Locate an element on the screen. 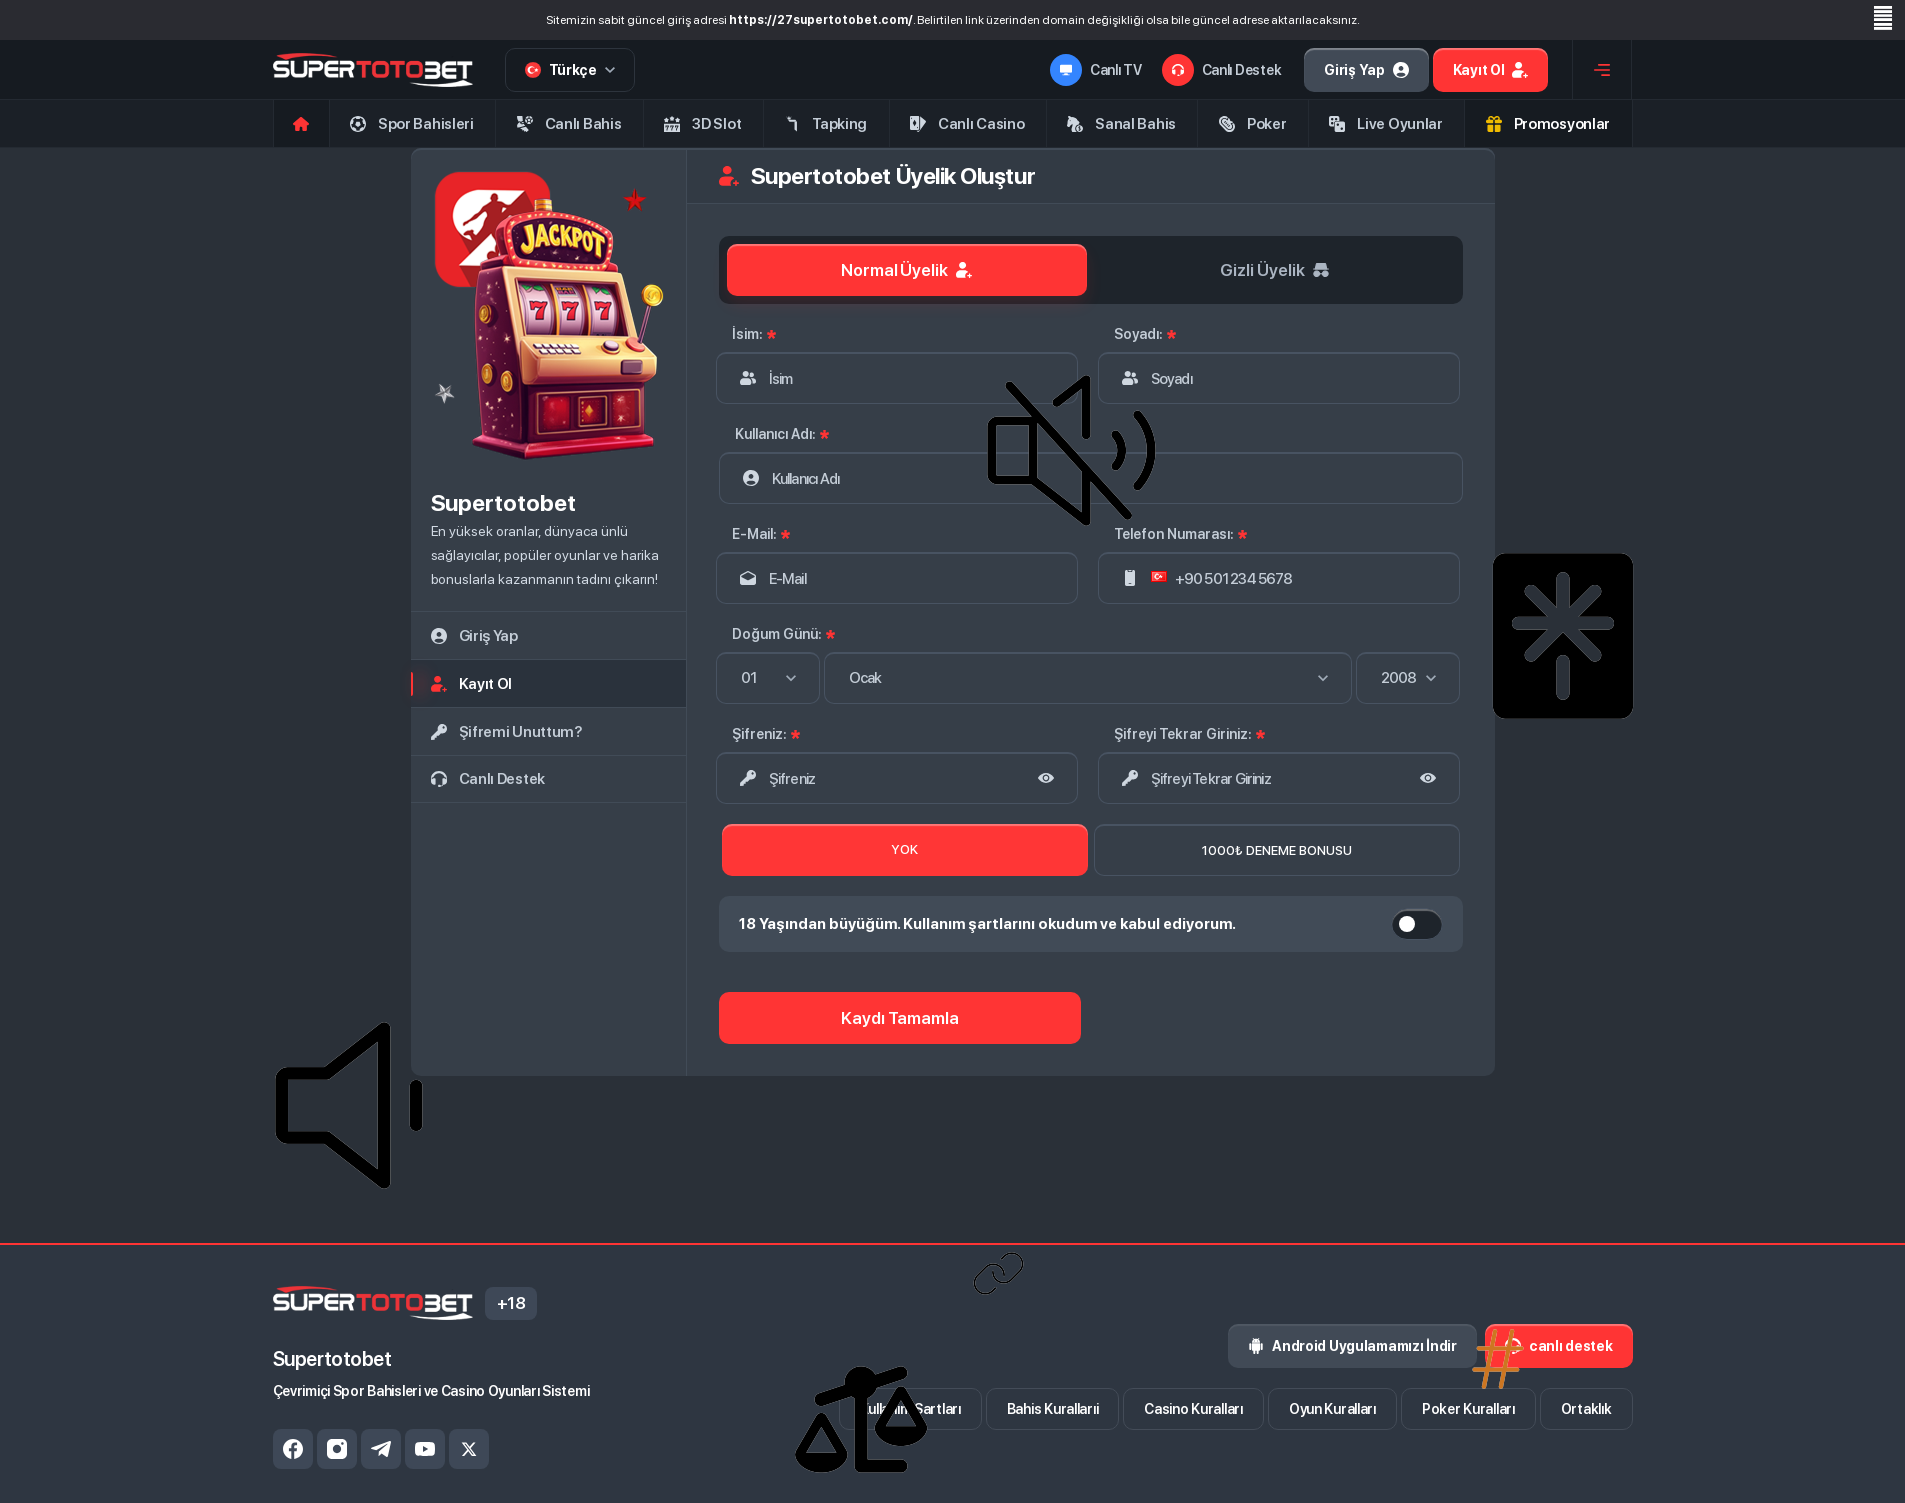 This screenshot has width=1905, height=1503. copy or share a link is located at coordinates (998, 1273).